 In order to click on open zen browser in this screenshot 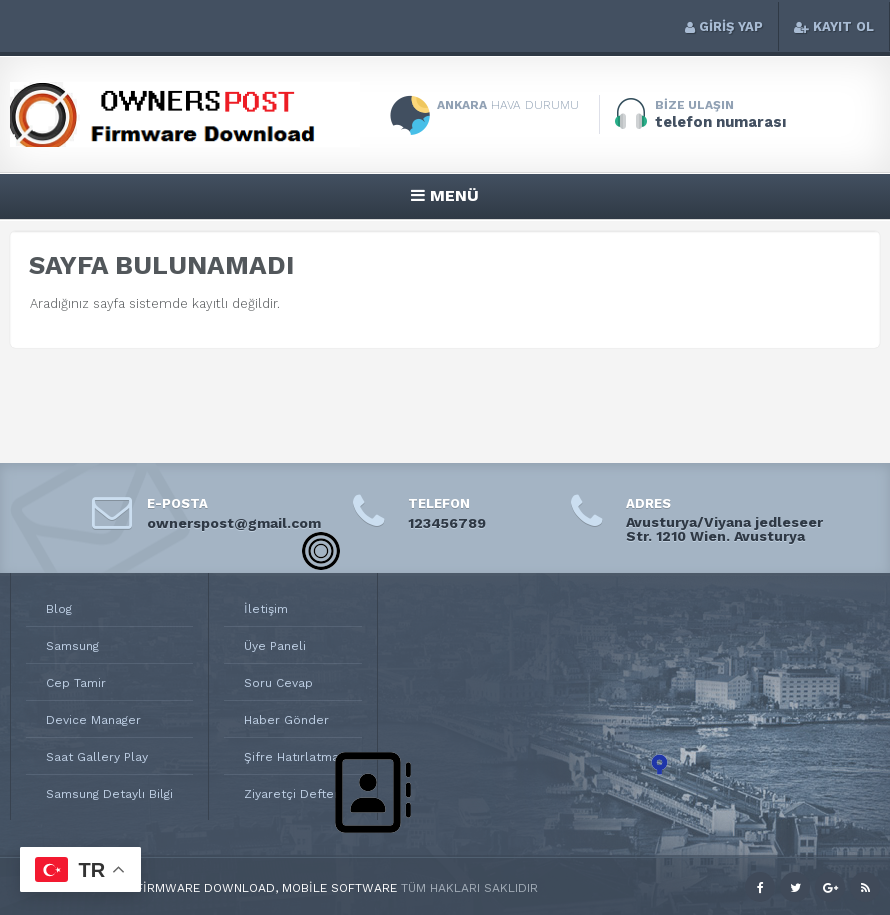, I will do `click(321, 551)`.